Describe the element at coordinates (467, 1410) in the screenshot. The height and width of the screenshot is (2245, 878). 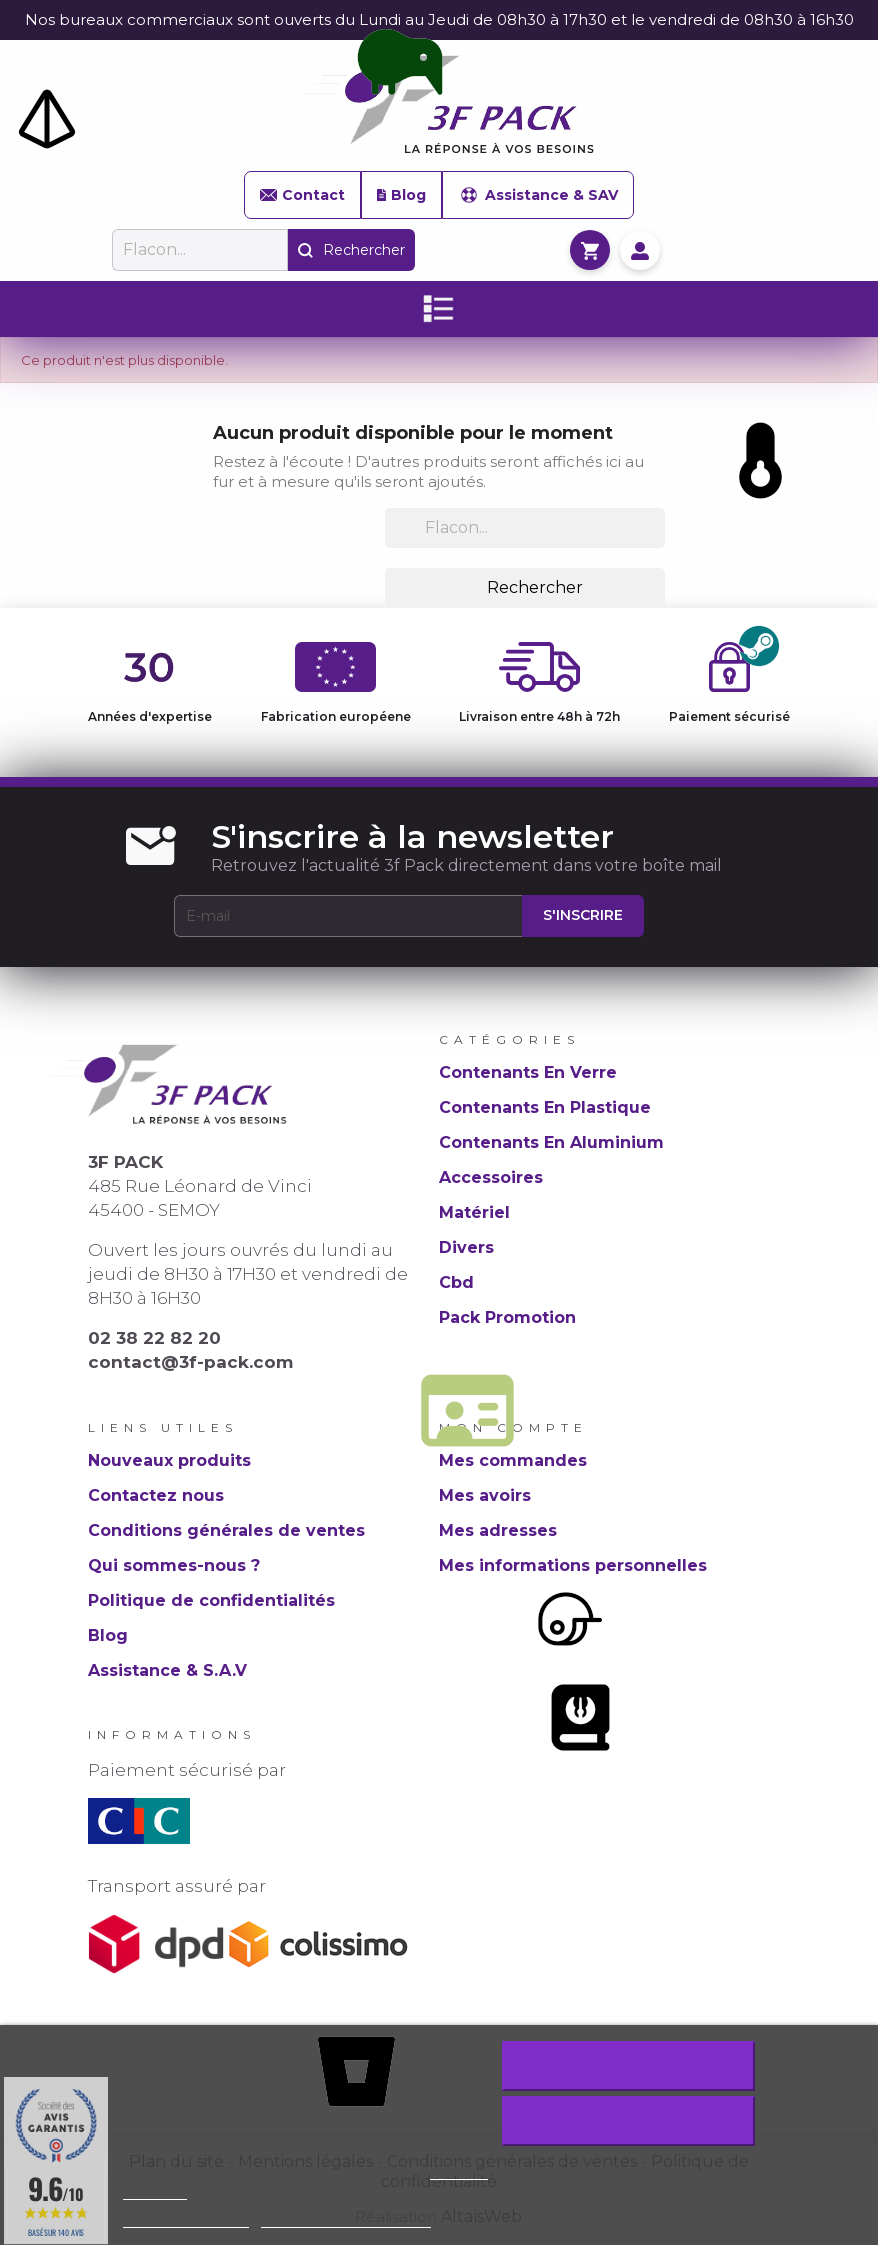
I see `view your profile or identification details` at that location.